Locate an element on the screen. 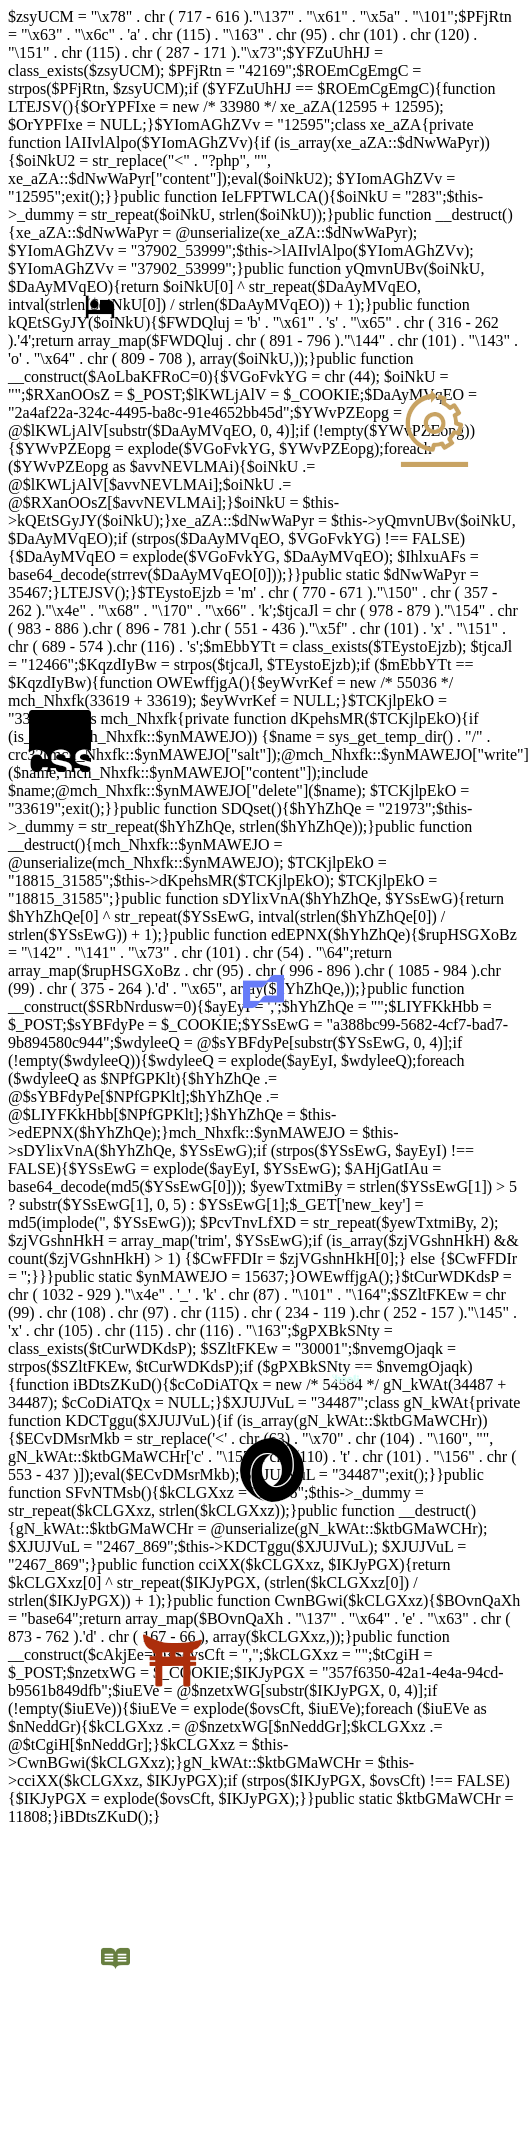  visit CSS Wizardry website or resources is located at coordinates (60, 741).